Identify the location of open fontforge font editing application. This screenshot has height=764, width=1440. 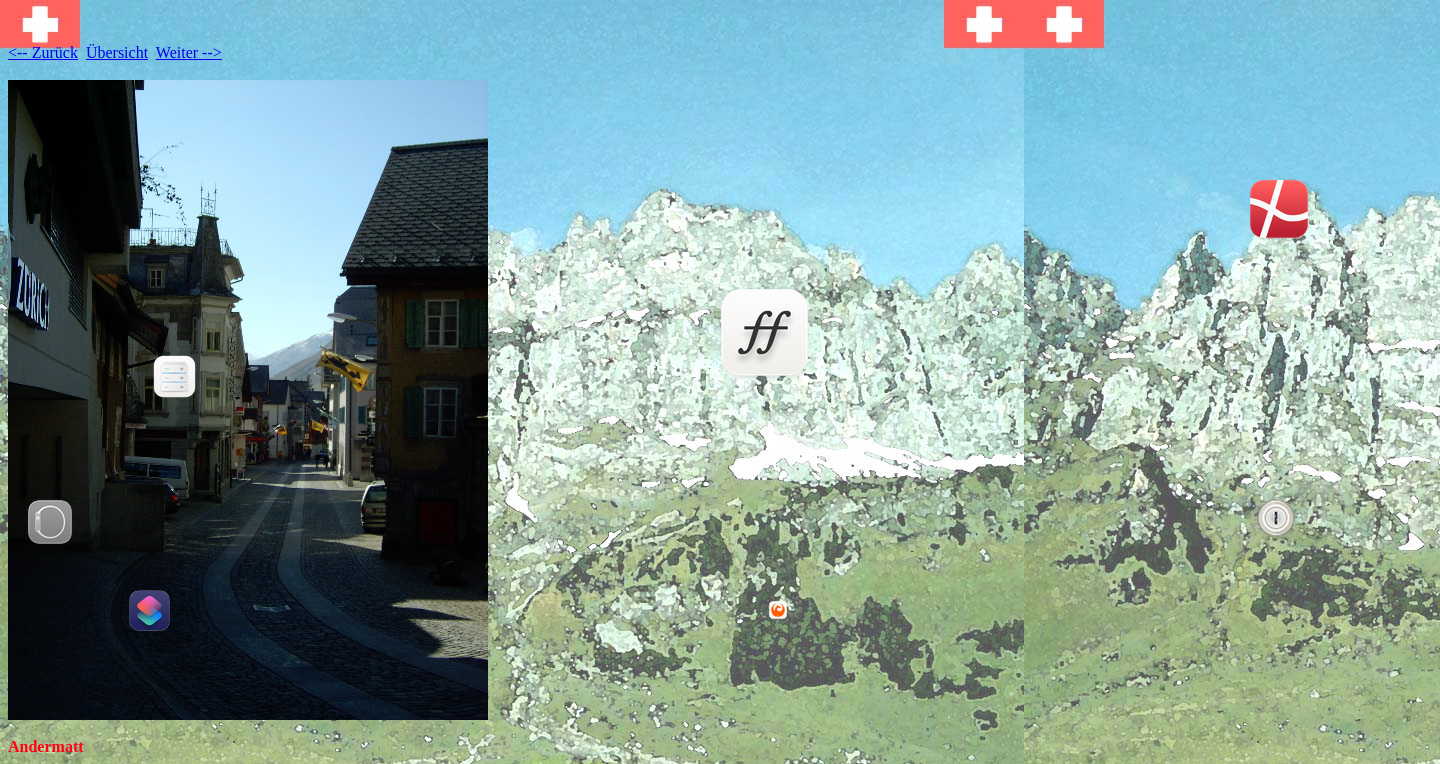
(764, 332).